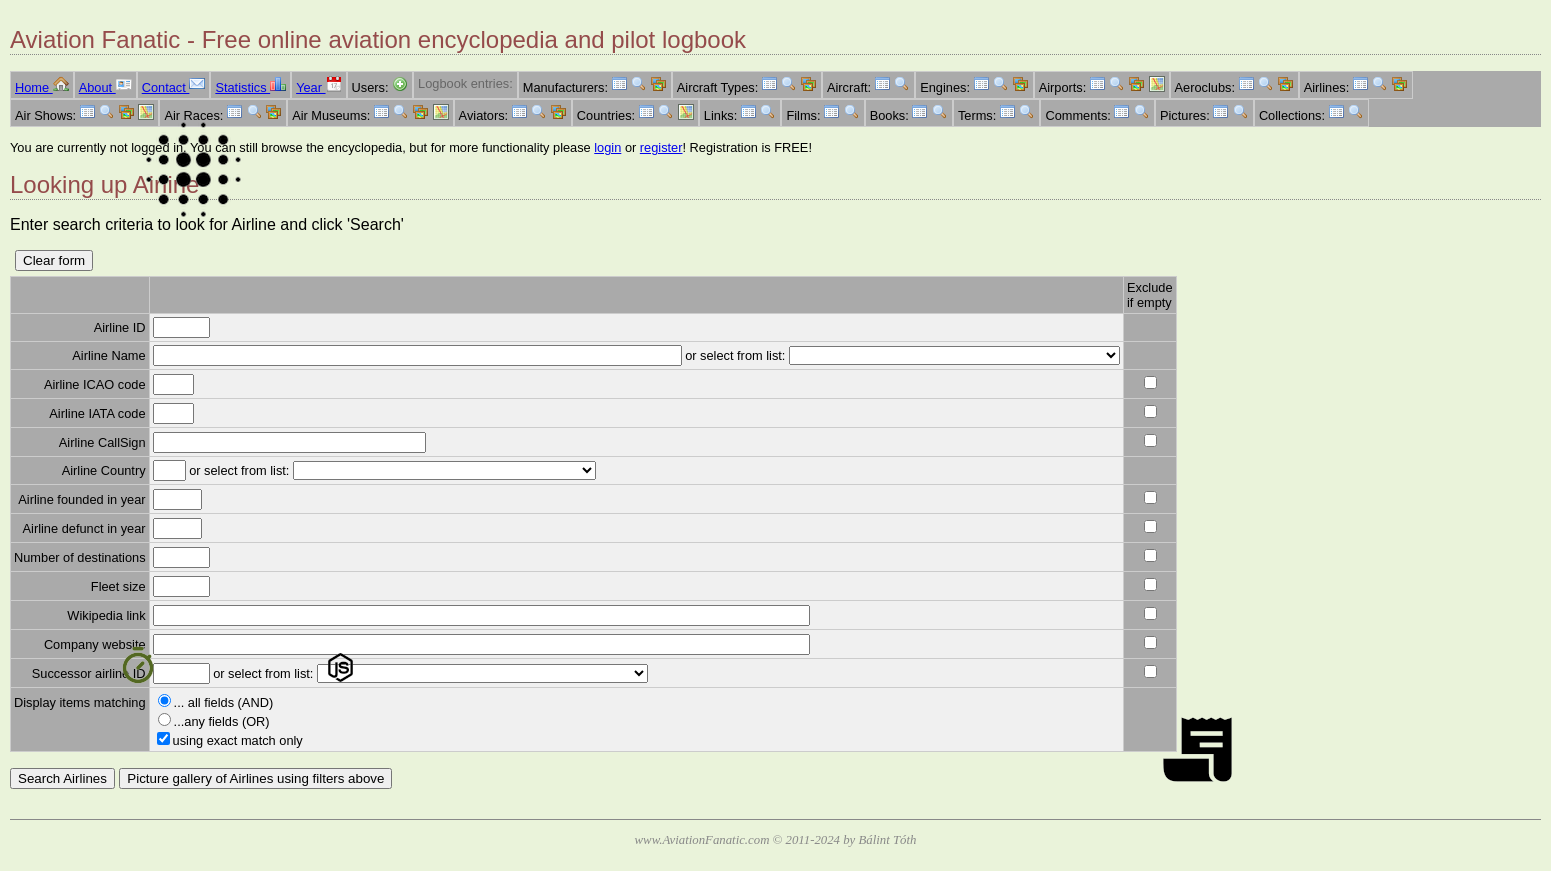 The height and width of the screenshot is (871, 1551). What do you see at coordinates (340, 667) in the screenshot?
I see `Node.js runtime or server-side JavaScript indicator` at bounding box center [340, 667].